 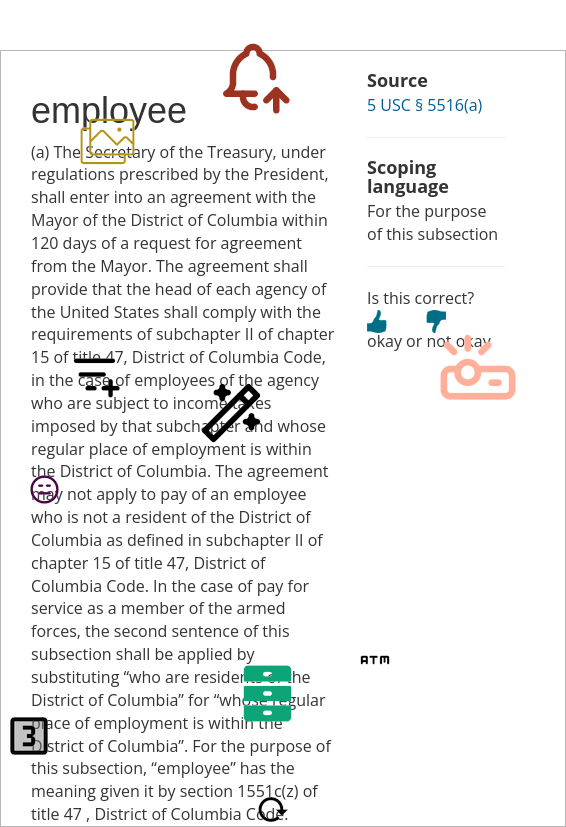 What do you see at coordinates (231, 413) in the screenshot?
I see `apply magic or auto-enhance effects` at bounding box center [231, 413].